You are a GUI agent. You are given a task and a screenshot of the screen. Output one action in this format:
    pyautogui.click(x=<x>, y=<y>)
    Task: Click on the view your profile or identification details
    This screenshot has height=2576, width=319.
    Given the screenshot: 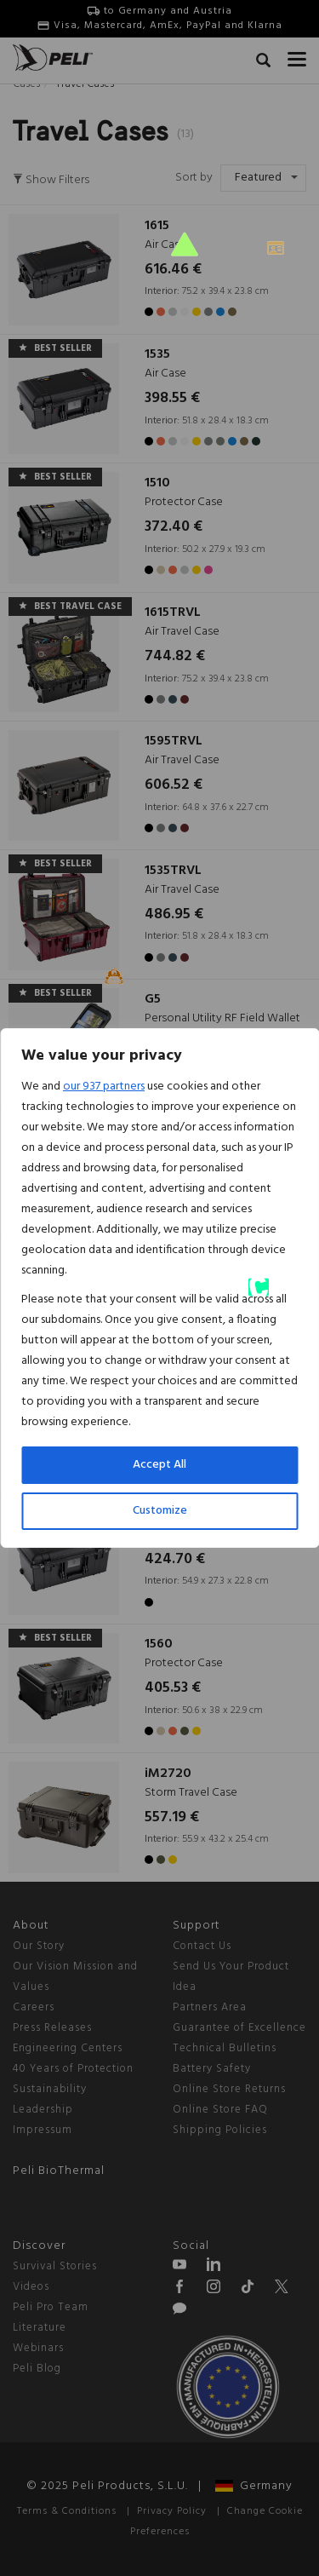 What is the action you would take?
    pyautogui.click(x=276, y=248)
    